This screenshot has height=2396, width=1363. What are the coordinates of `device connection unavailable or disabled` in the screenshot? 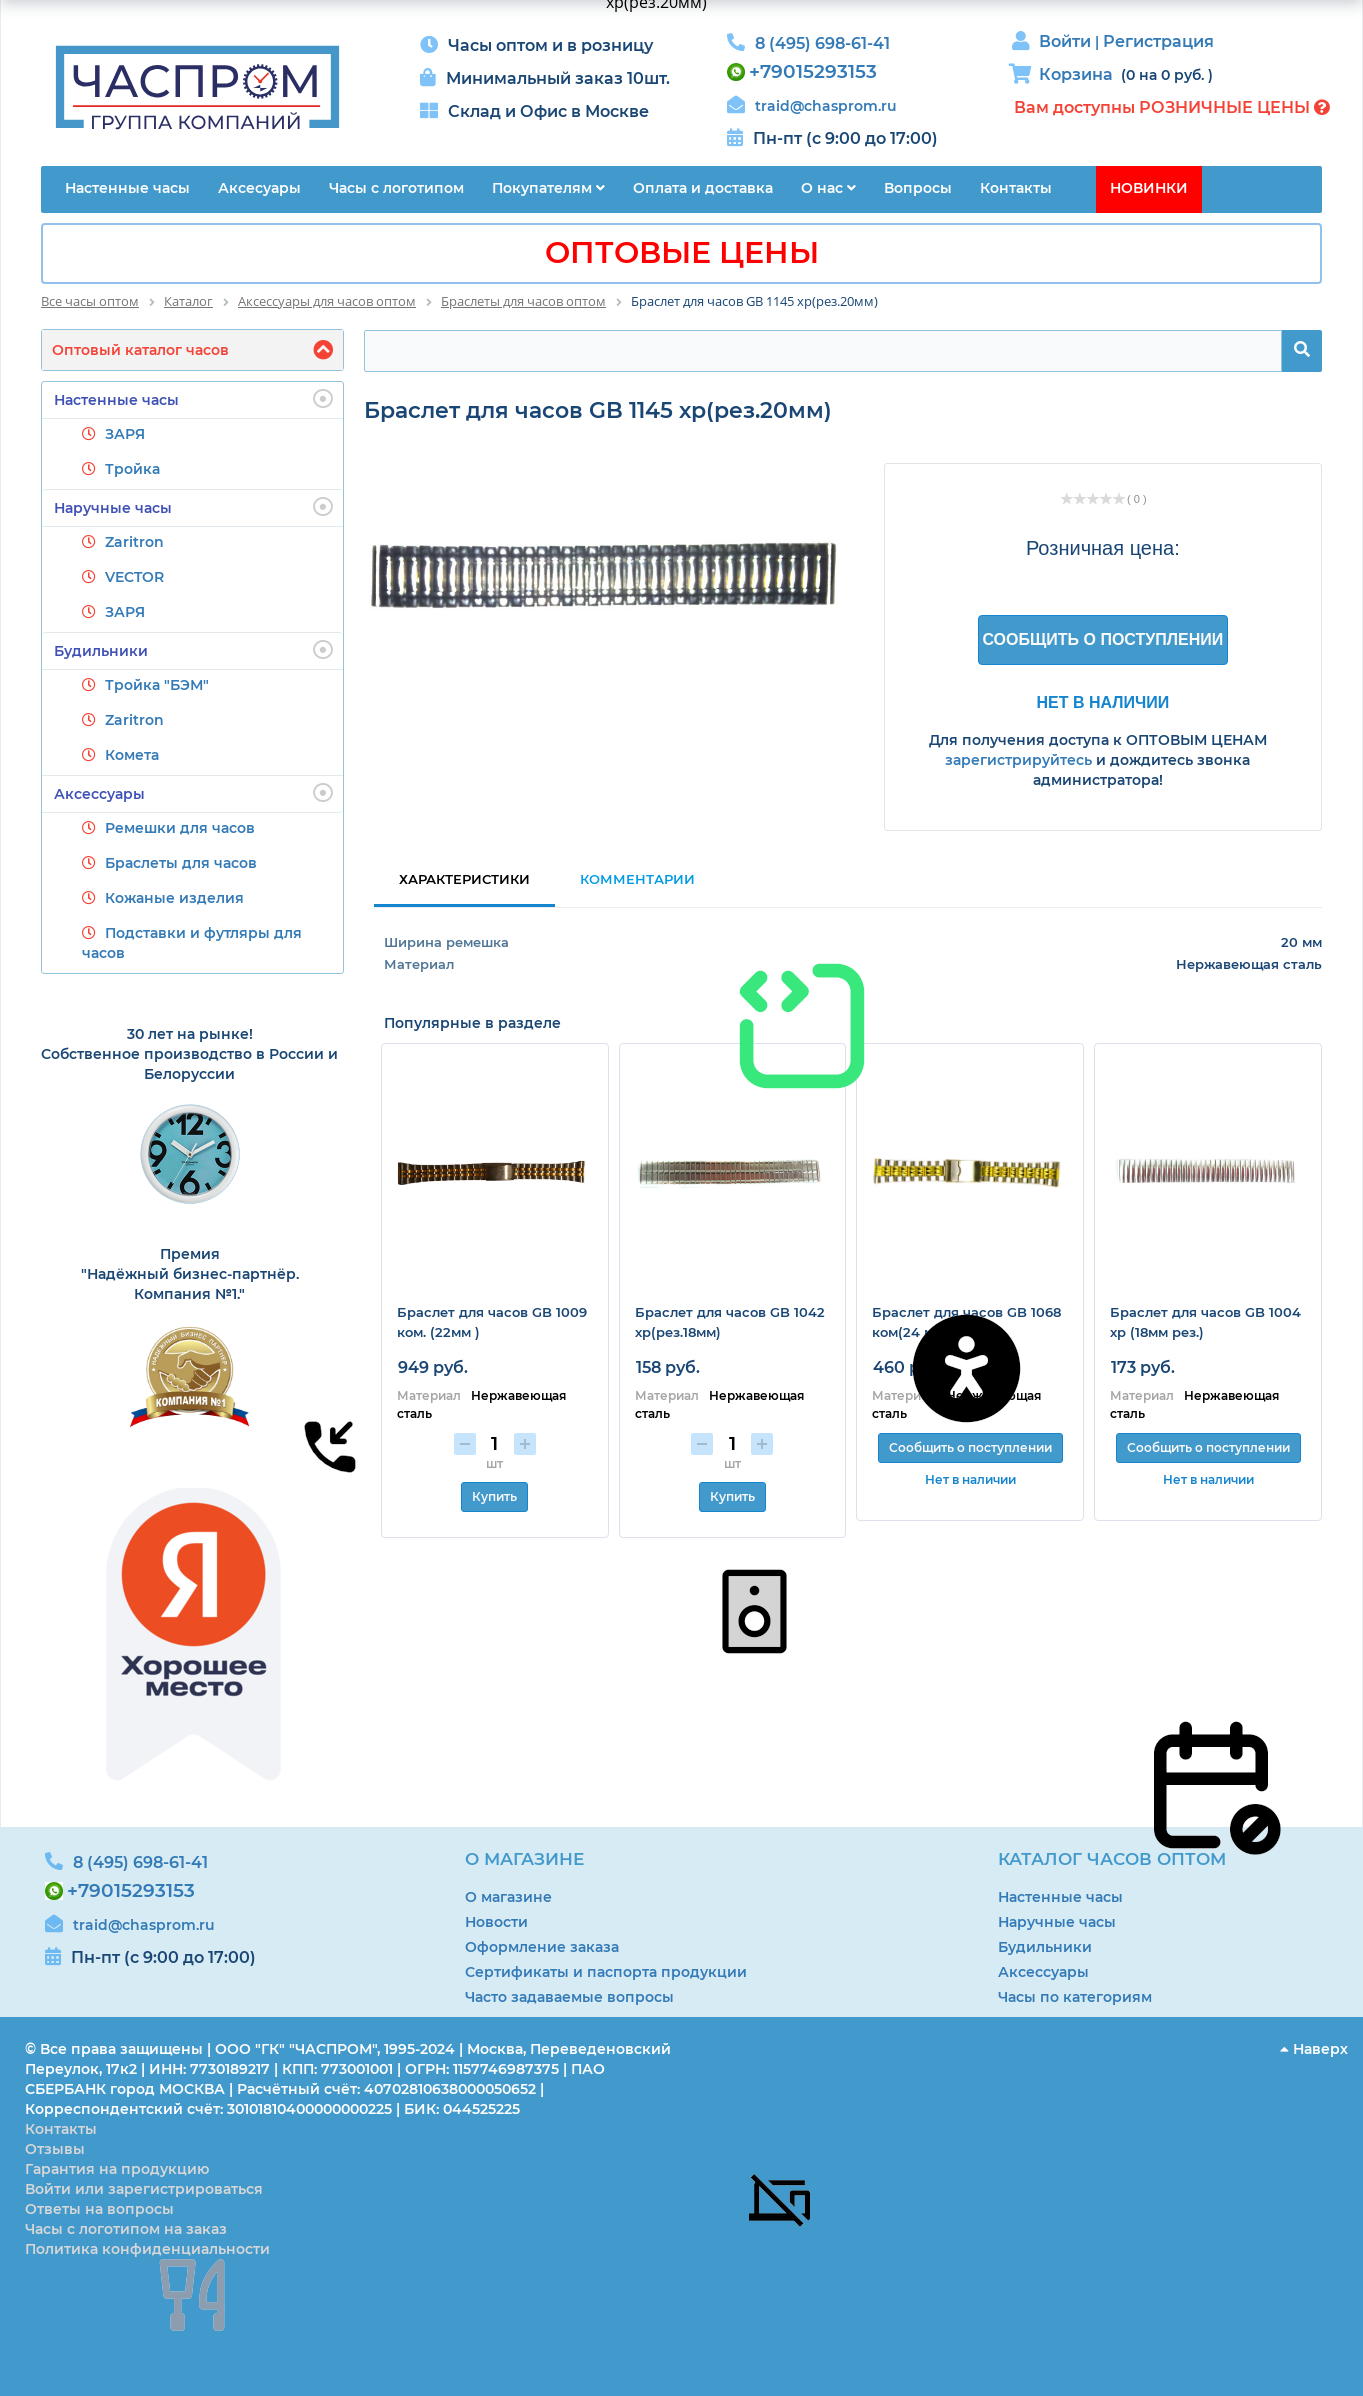 It's located at (779, 2200).